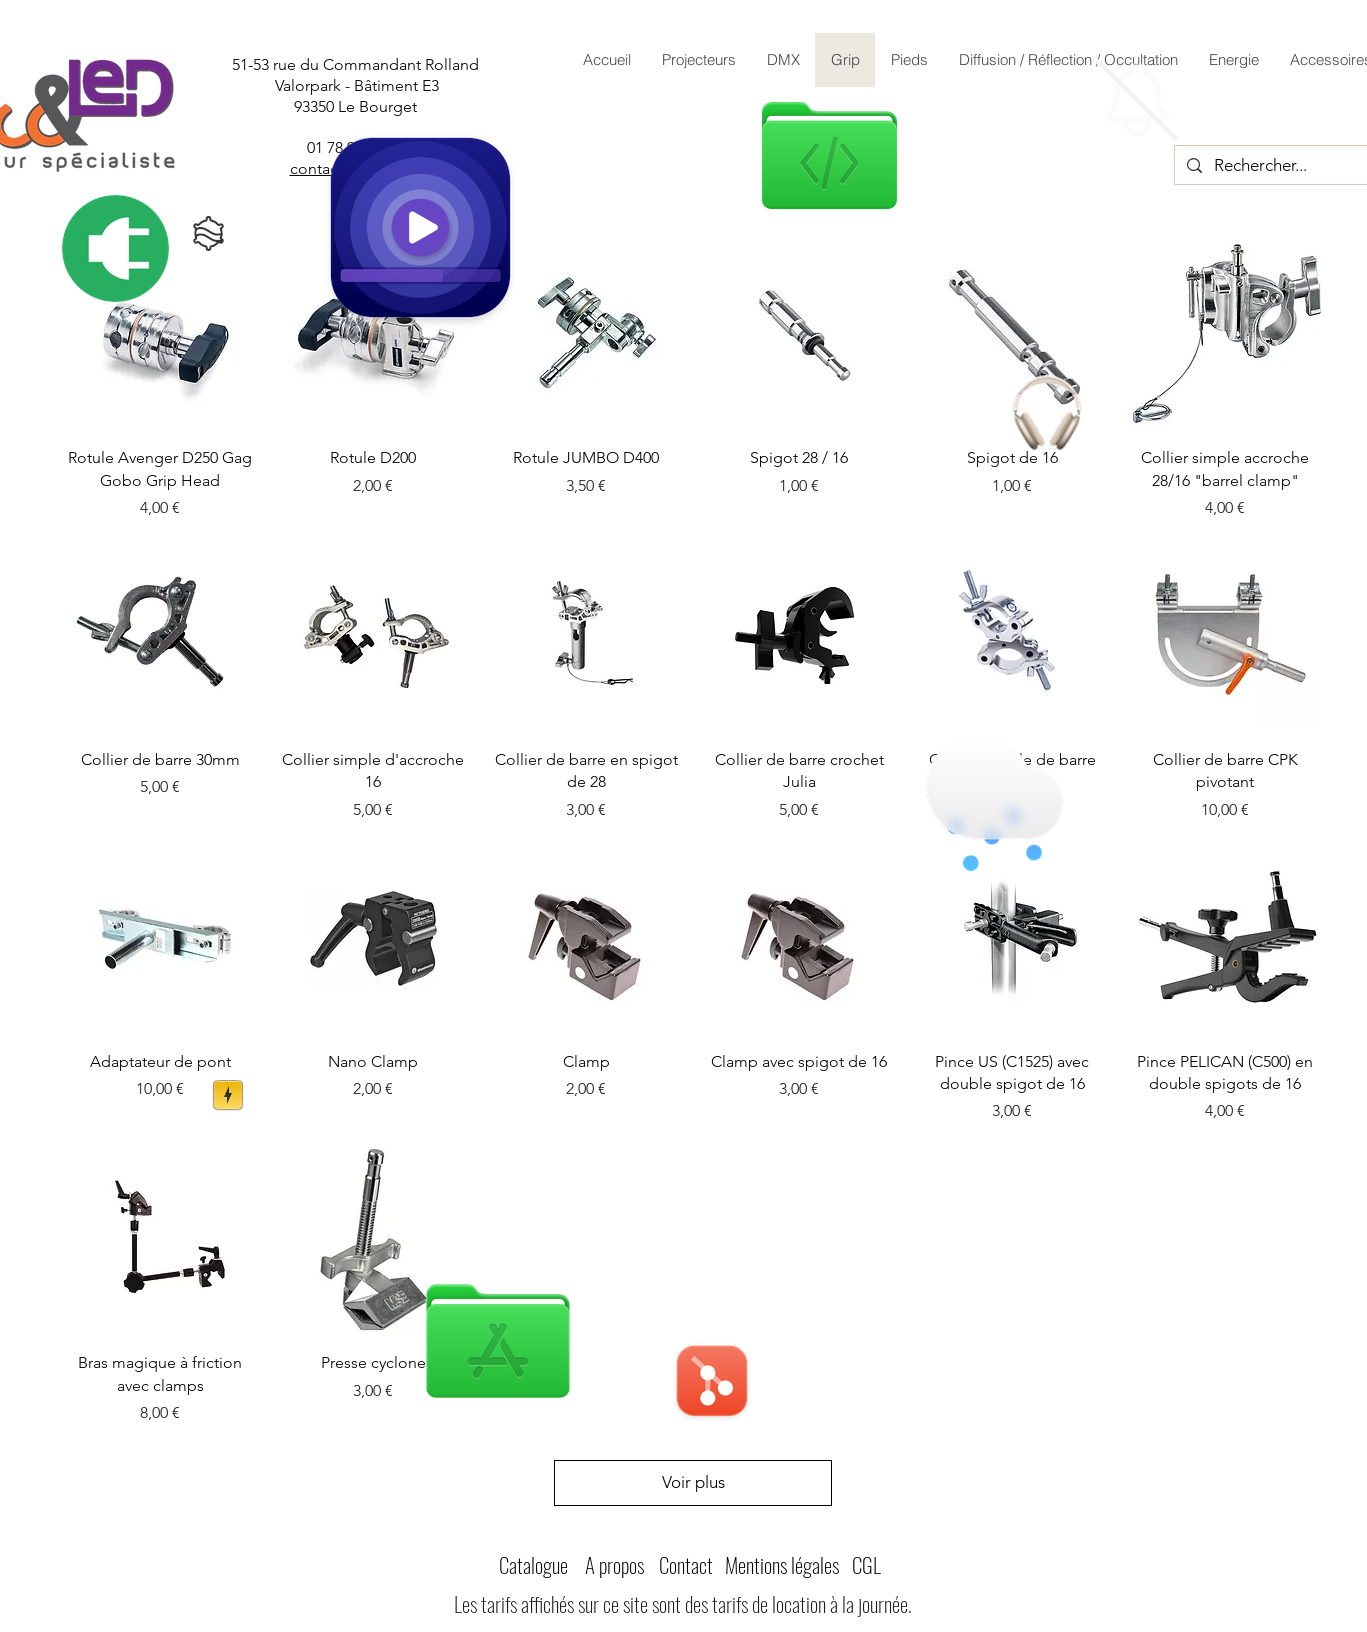 Image resolution: width=1367 pixels, height=1632 pixels. What do you see at coordinates (208, 233) in the screenshot?
I see `launch minesweeper game` at bounding box center [208, 233].